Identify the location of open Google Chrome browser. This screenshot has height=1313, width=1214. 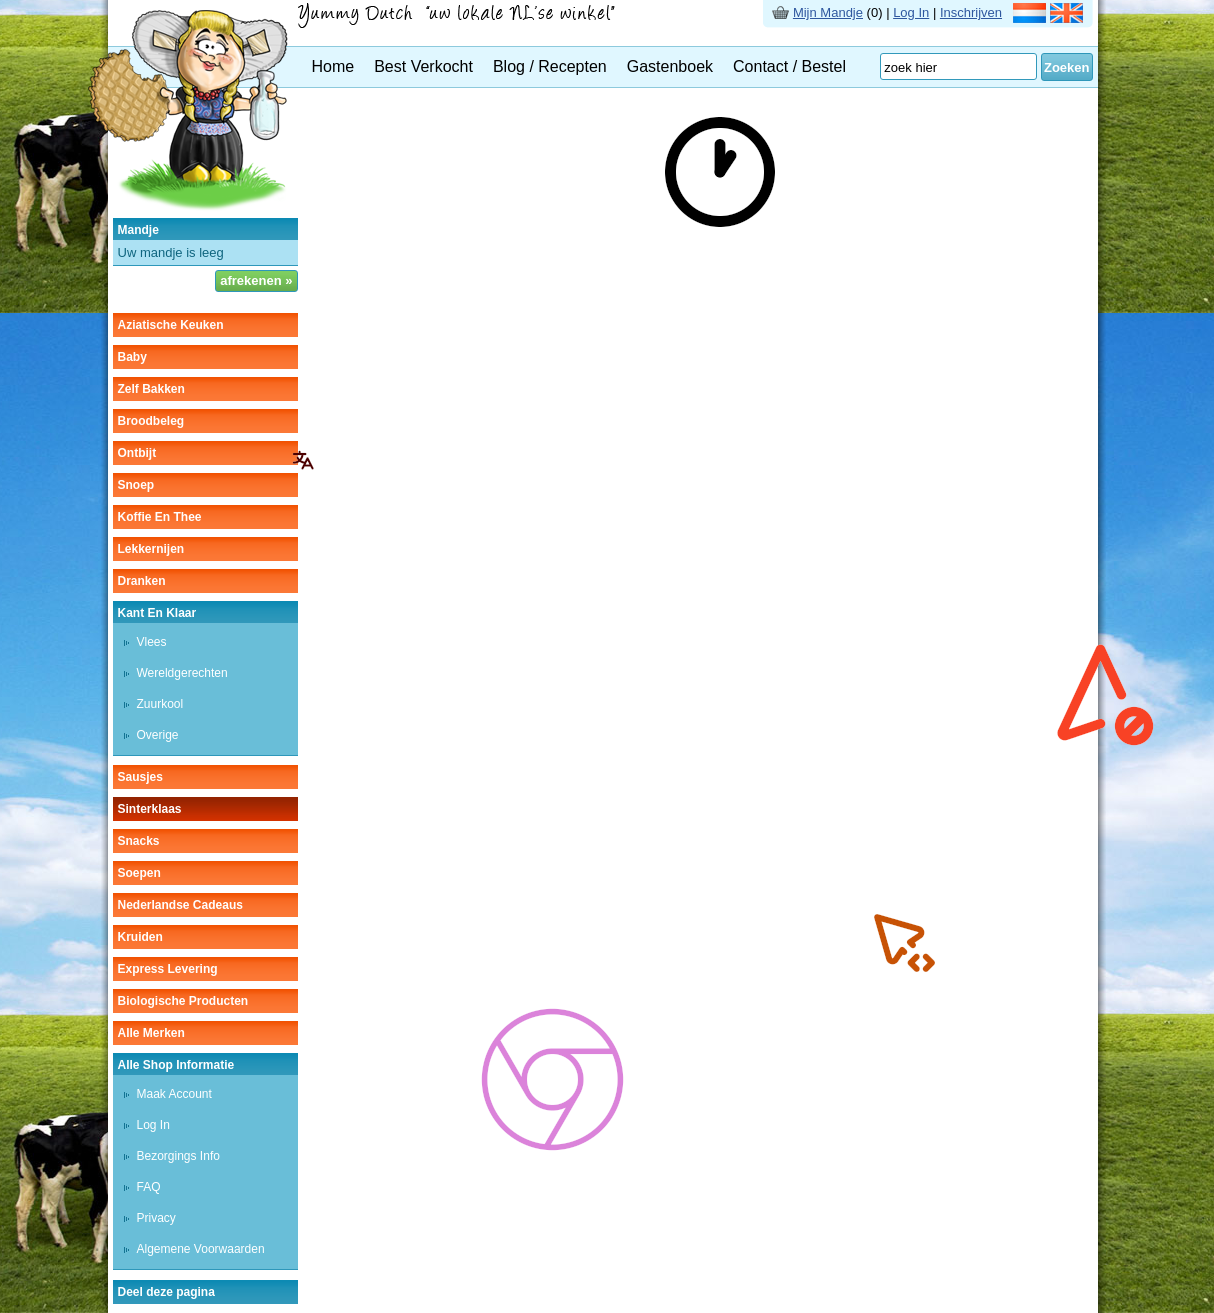
(552, 1079).